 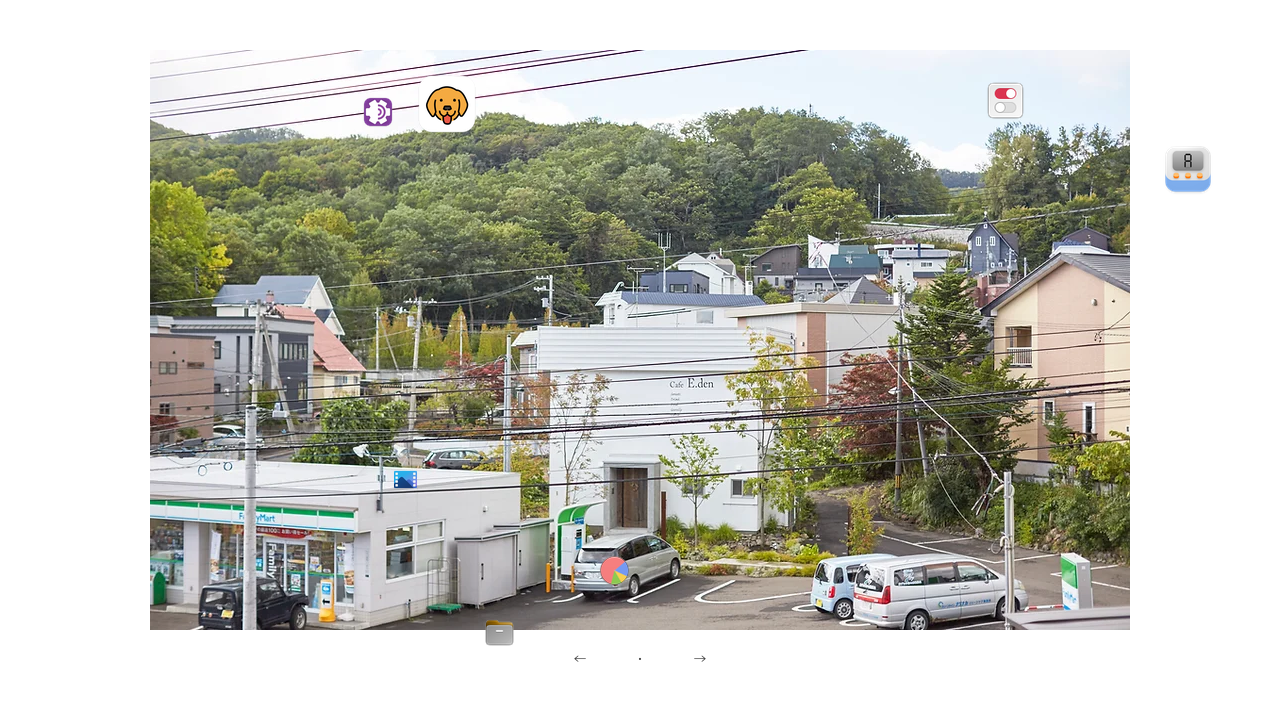 What do you see at coordinates (1005, 100) in the screenshot?
I see `open gnome tweaks to customize system settings` at bounding box center [1005, 100].